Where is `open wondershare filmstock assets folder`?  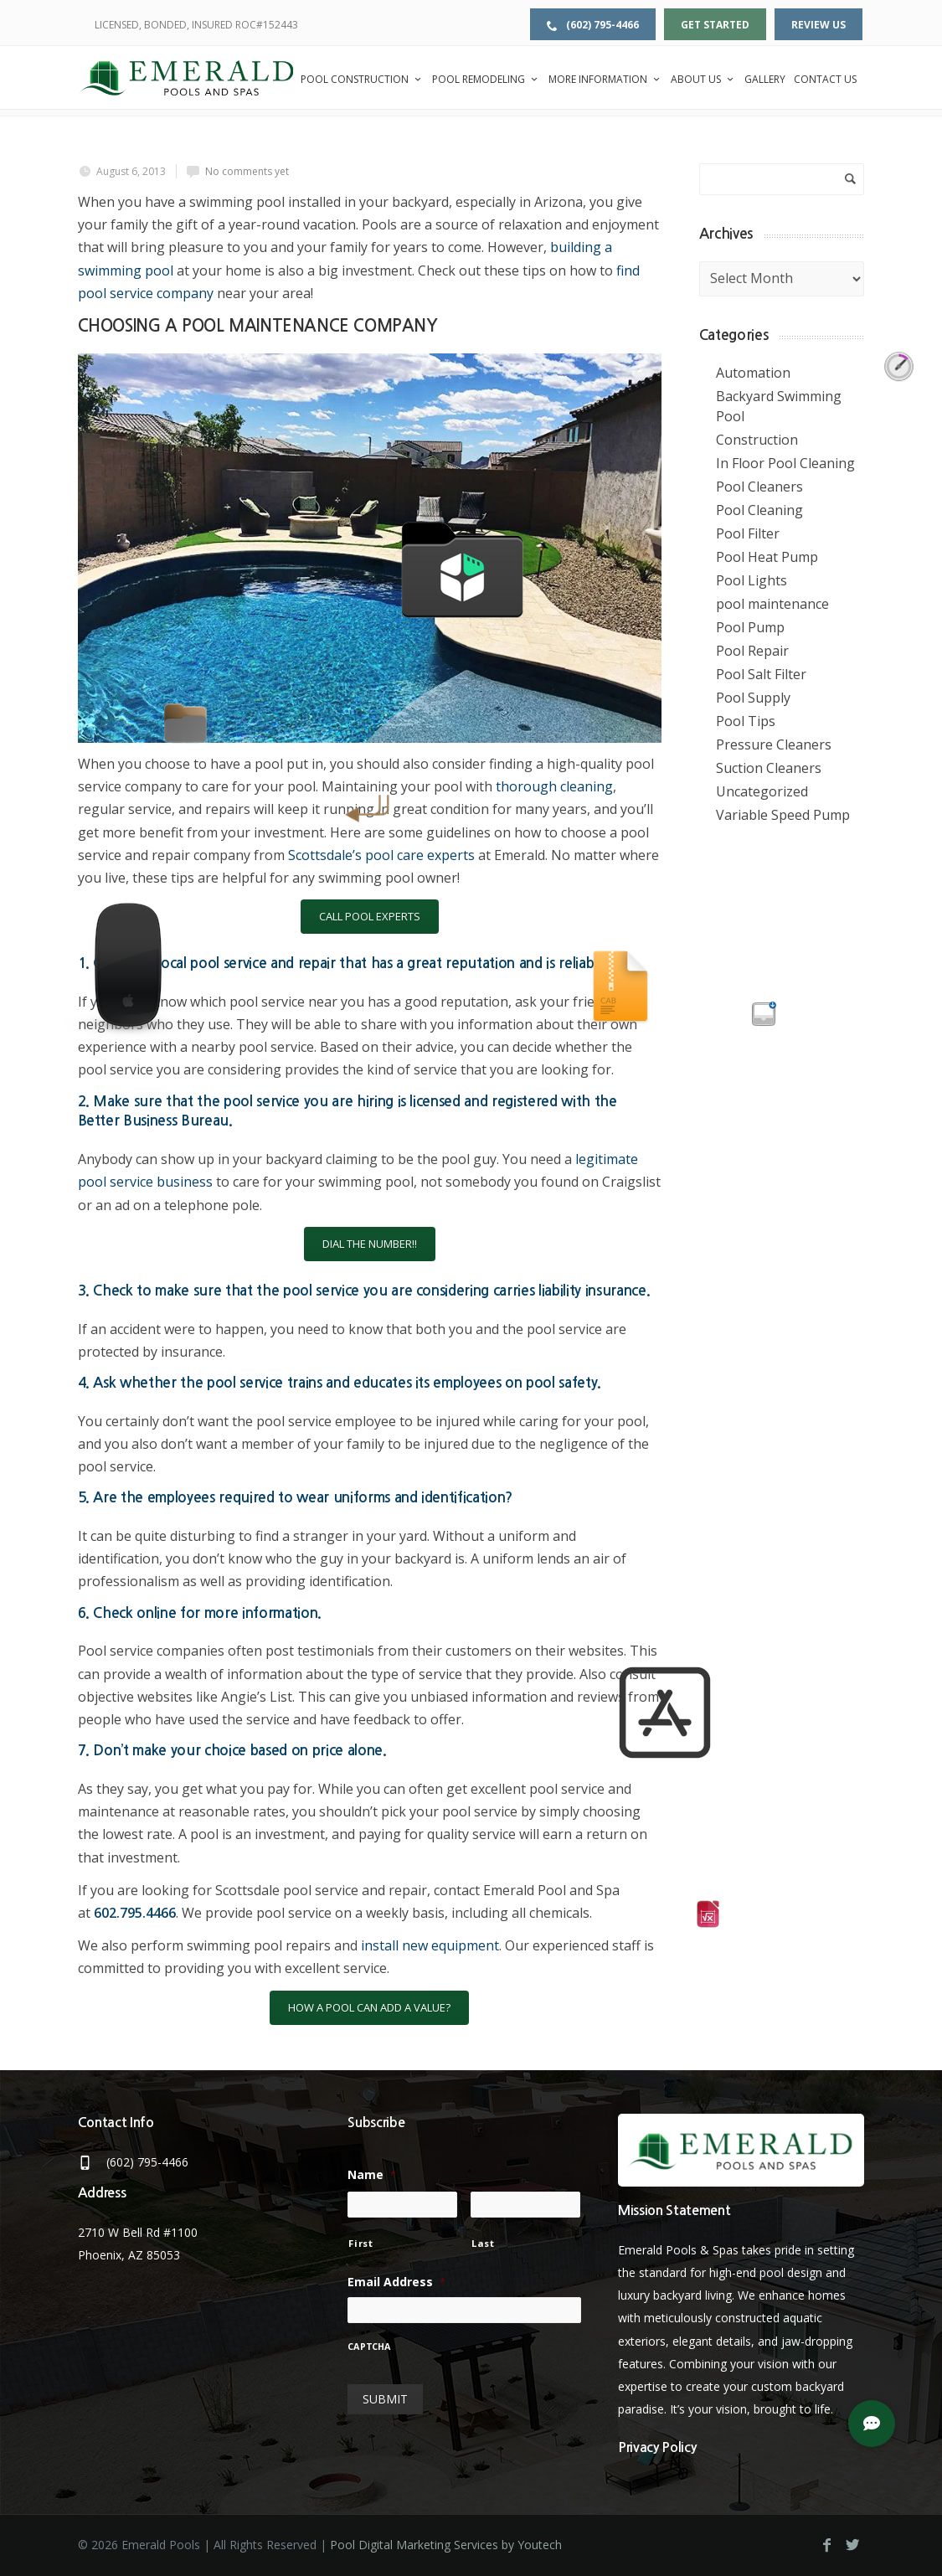 open wondershare filmstock assets folder is located at coordinates (461, 573).